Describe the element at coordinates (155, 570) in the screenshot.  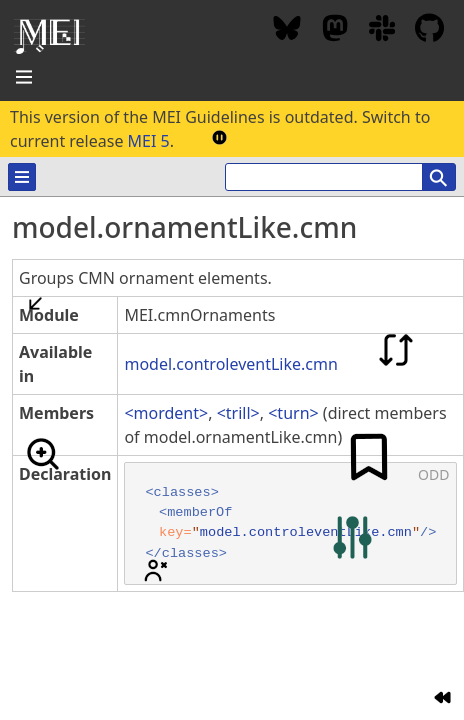
I see `remove a contact or user` at that location.